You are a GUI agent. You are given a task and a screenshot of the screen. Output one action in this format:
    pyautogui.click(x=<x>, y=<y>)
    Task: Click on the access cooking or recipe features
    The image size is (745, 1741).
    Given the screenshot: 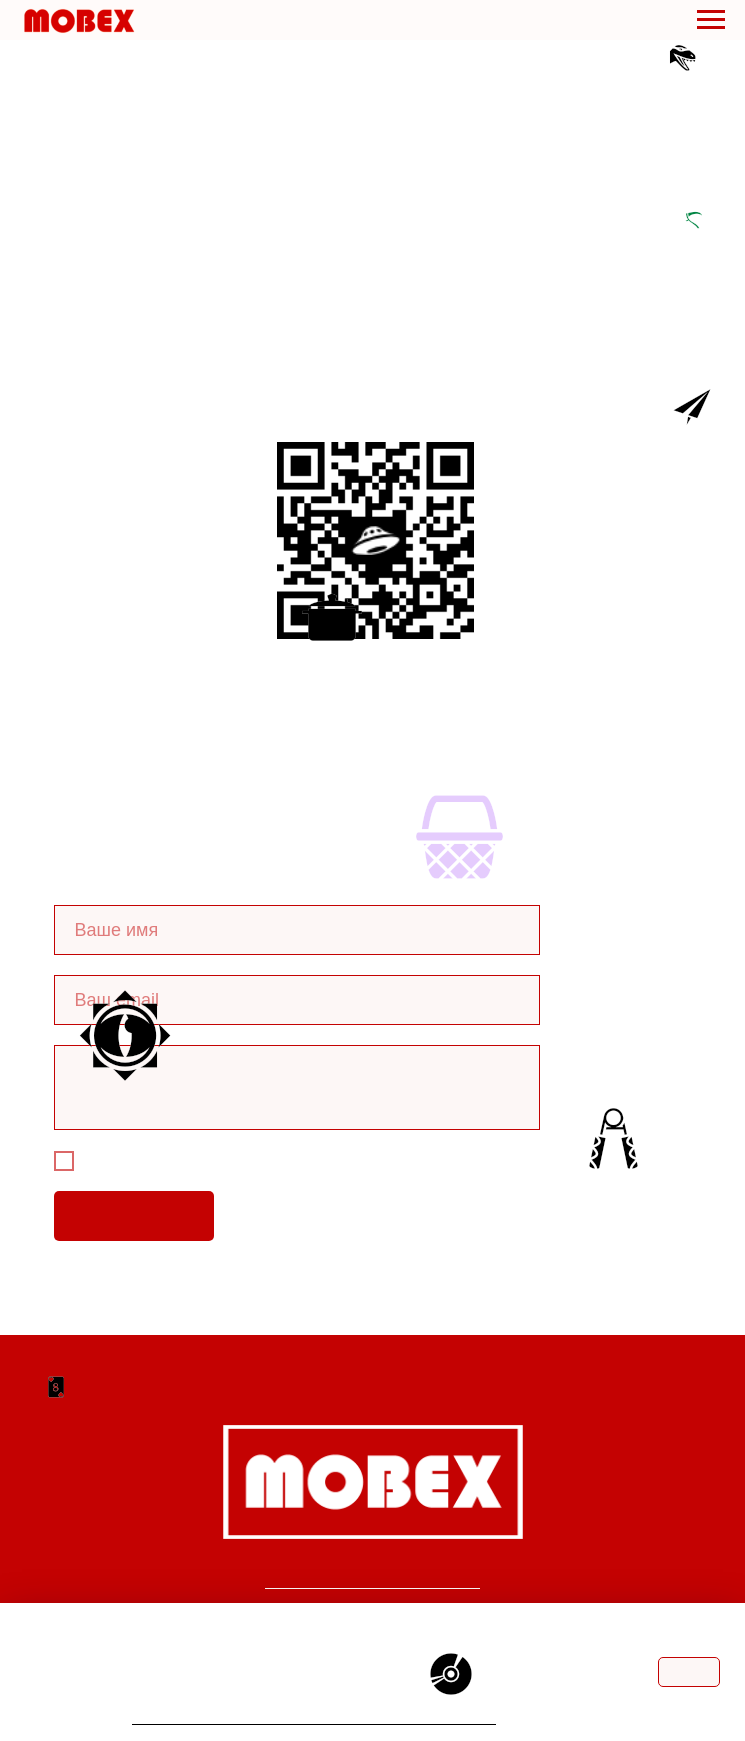 What is the action you would take?
    pyautogui.click(x=332, y=617)
    